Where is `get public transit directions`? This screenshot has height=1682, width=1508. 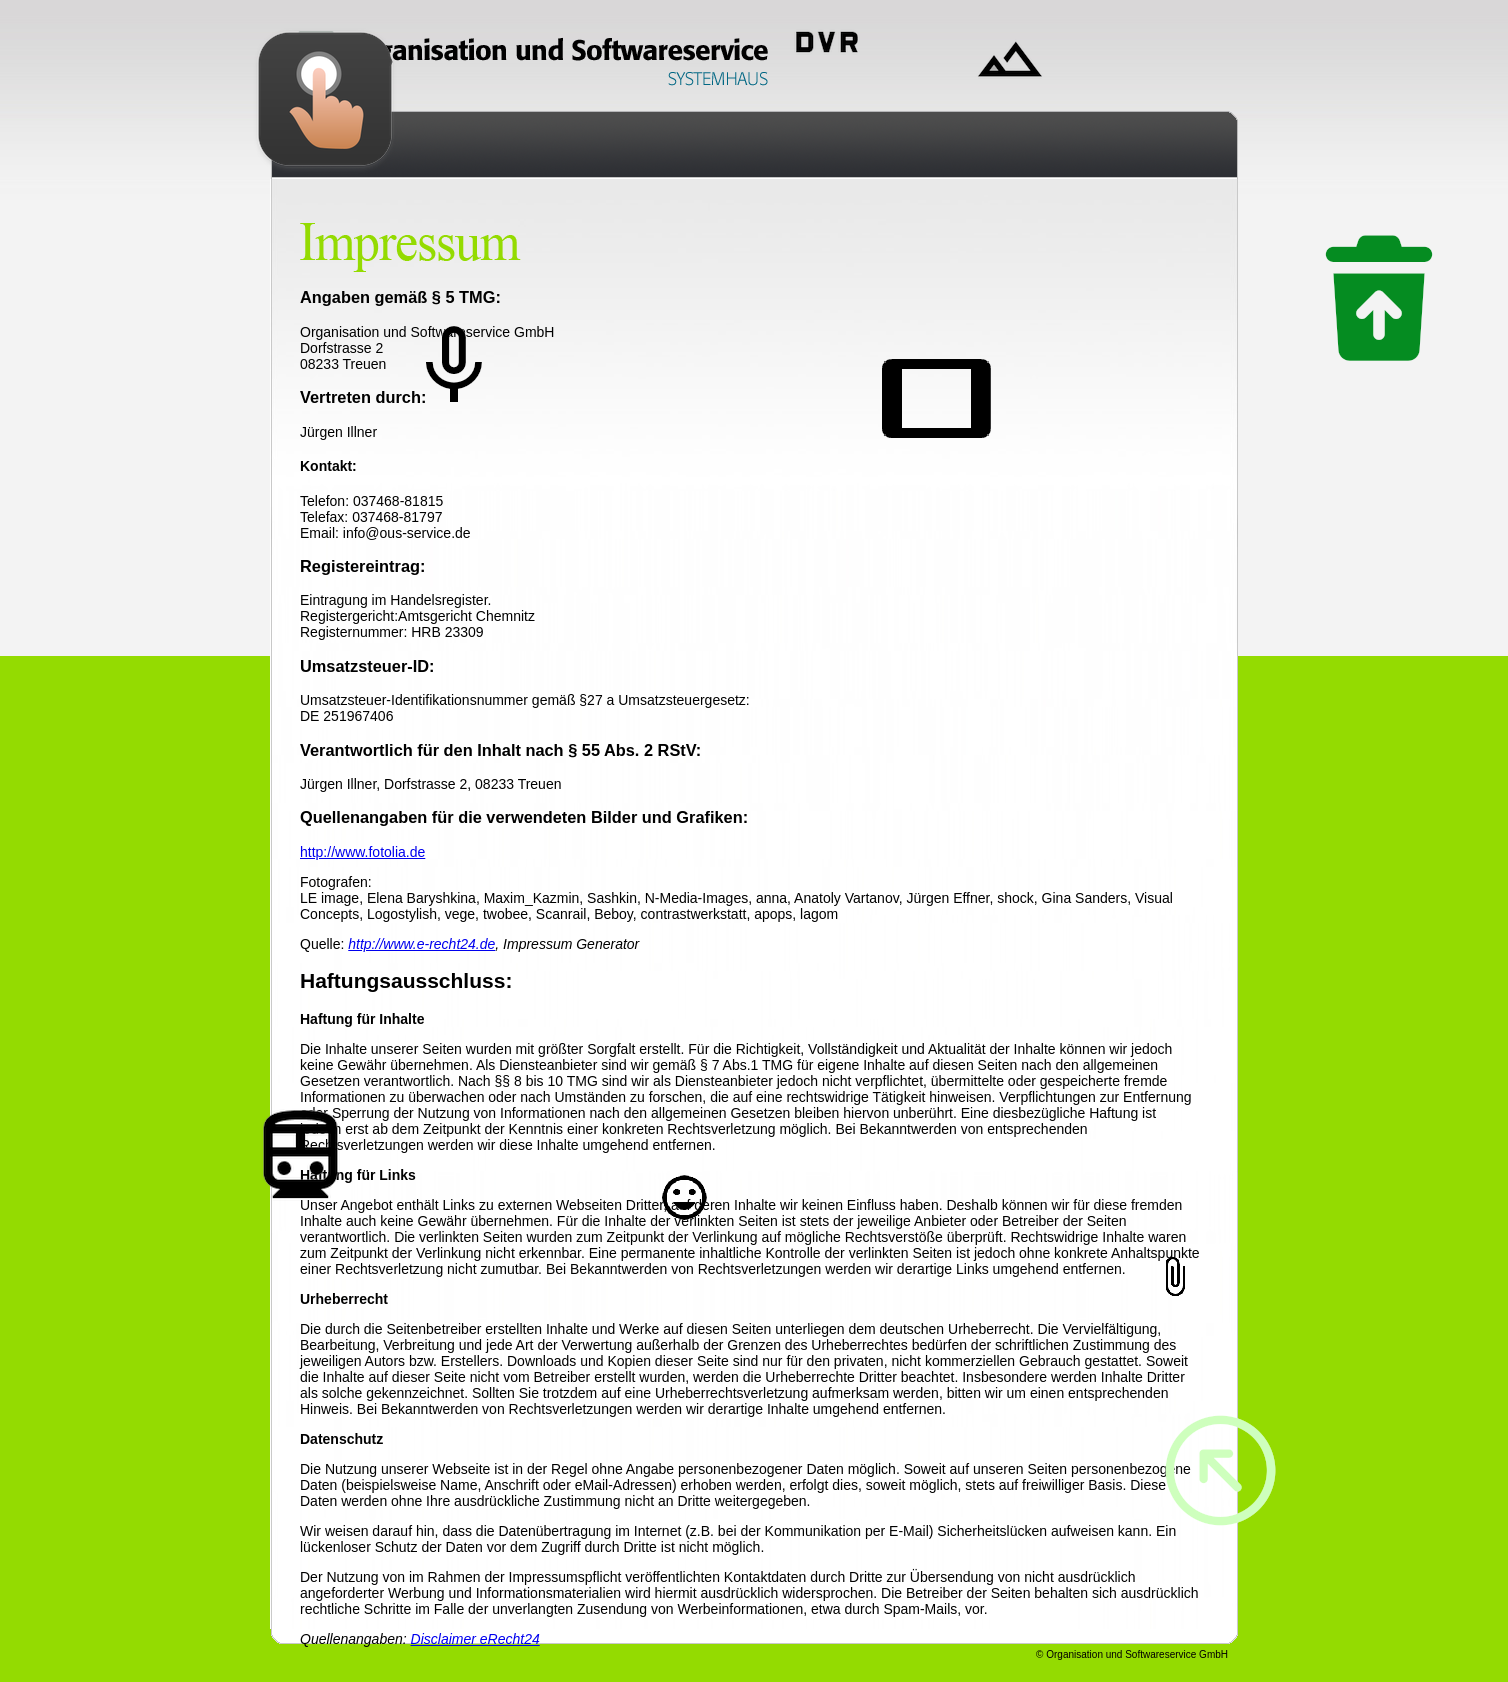
get public transit directions is located at coordinates (300, 1156).